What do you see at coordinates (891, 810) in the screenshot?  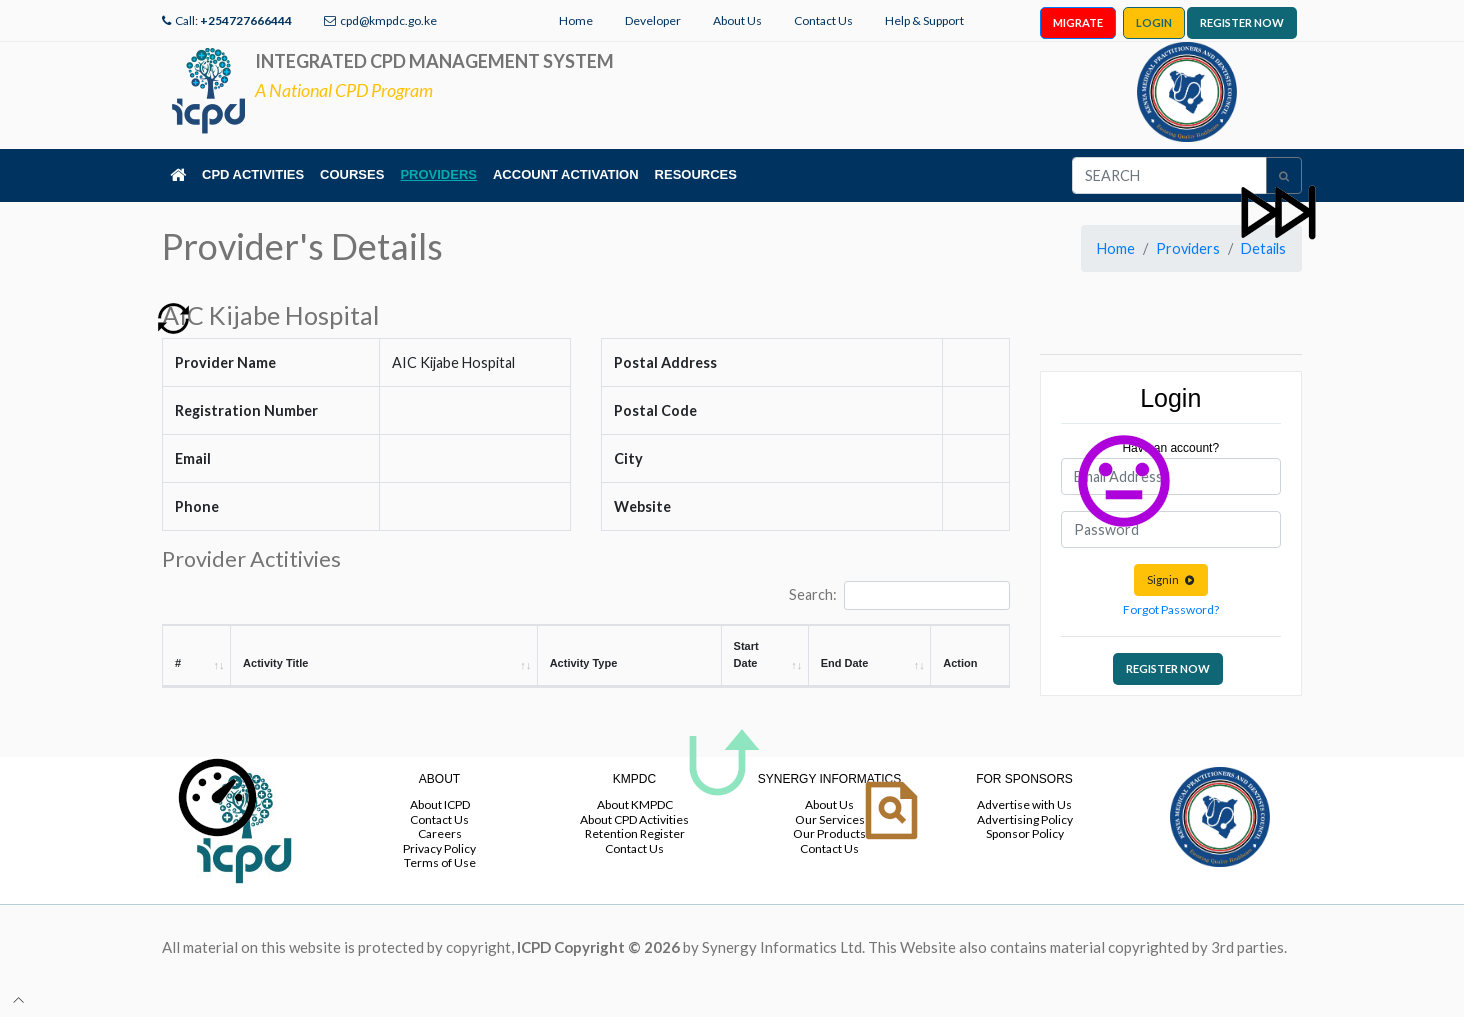 I see `search within a document` at bounding box center [891, 810].